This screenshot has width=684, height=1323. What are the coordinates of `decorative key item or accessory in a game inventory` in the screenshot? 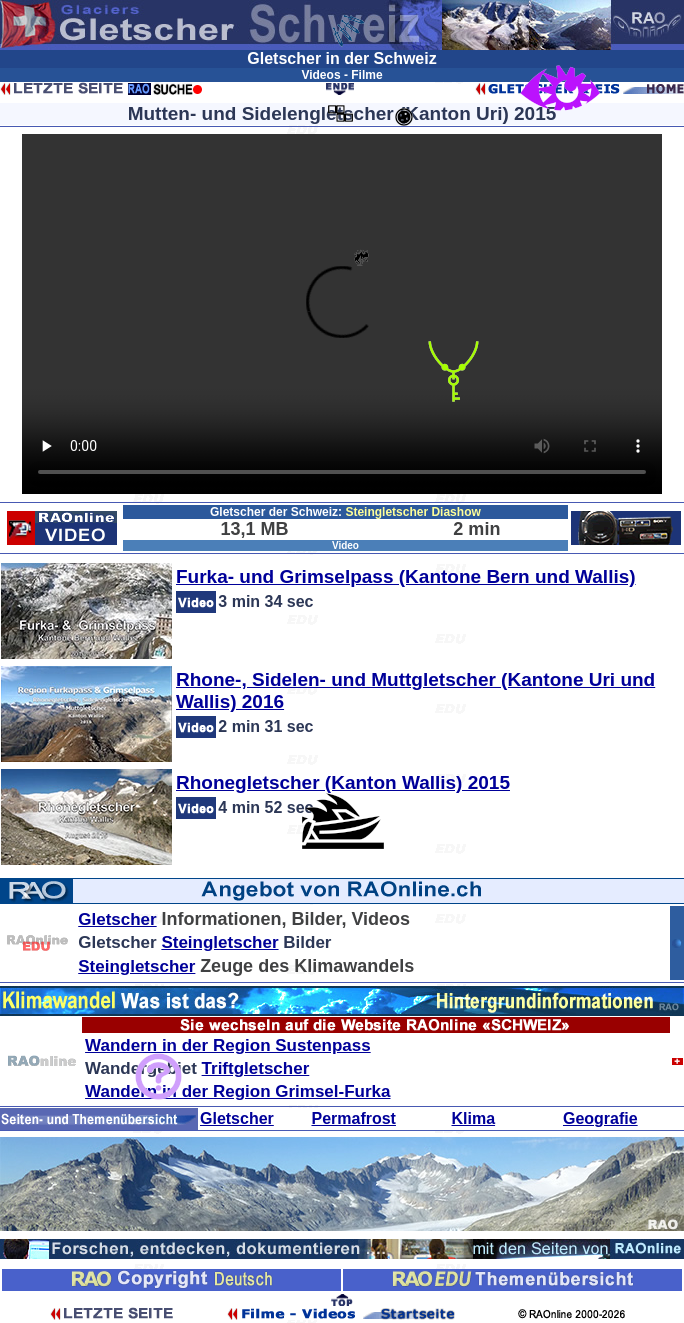 It's located at (453, 371).